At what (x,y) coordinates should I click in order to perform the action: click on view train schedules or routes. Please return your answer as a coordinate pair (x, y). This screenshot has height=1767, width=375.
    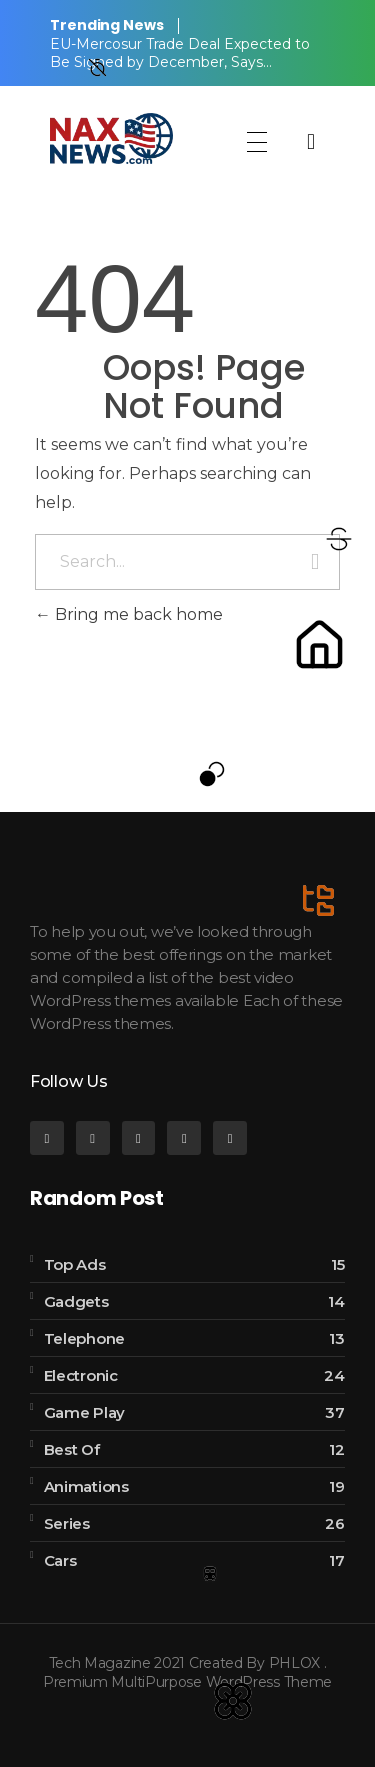
    Looking at the image, I should click on (210, 1574).